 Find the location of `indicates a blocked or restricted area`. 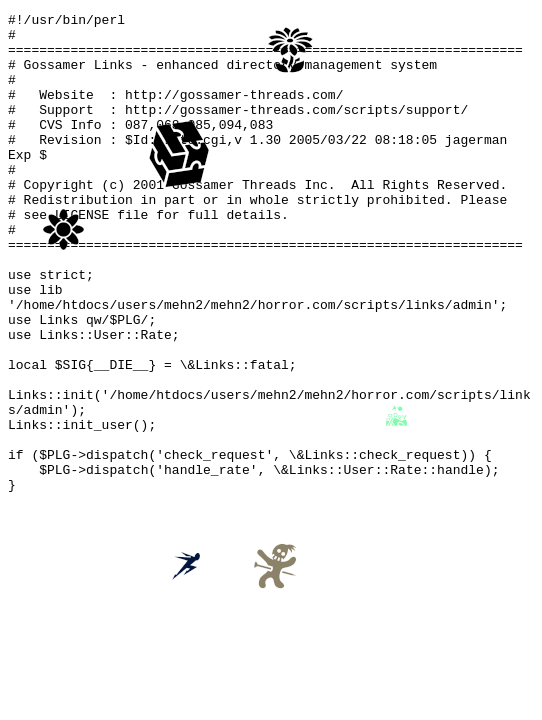

indicates a blocked or restricted area is located at coordinates (396, 415).